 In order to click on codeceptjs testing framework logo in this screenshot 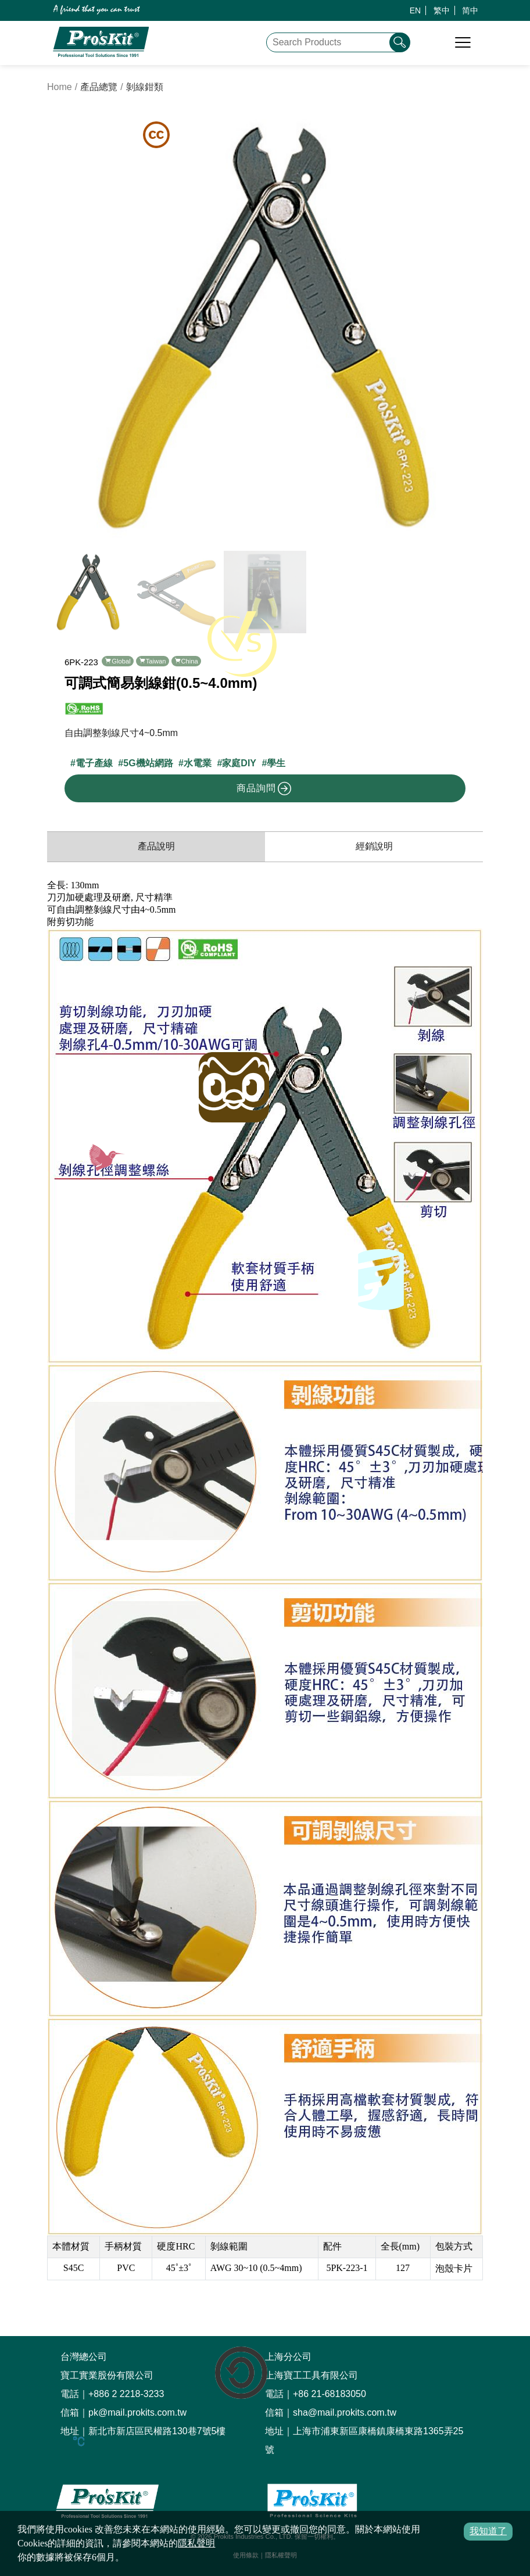, I will do `click(242, 644)`.